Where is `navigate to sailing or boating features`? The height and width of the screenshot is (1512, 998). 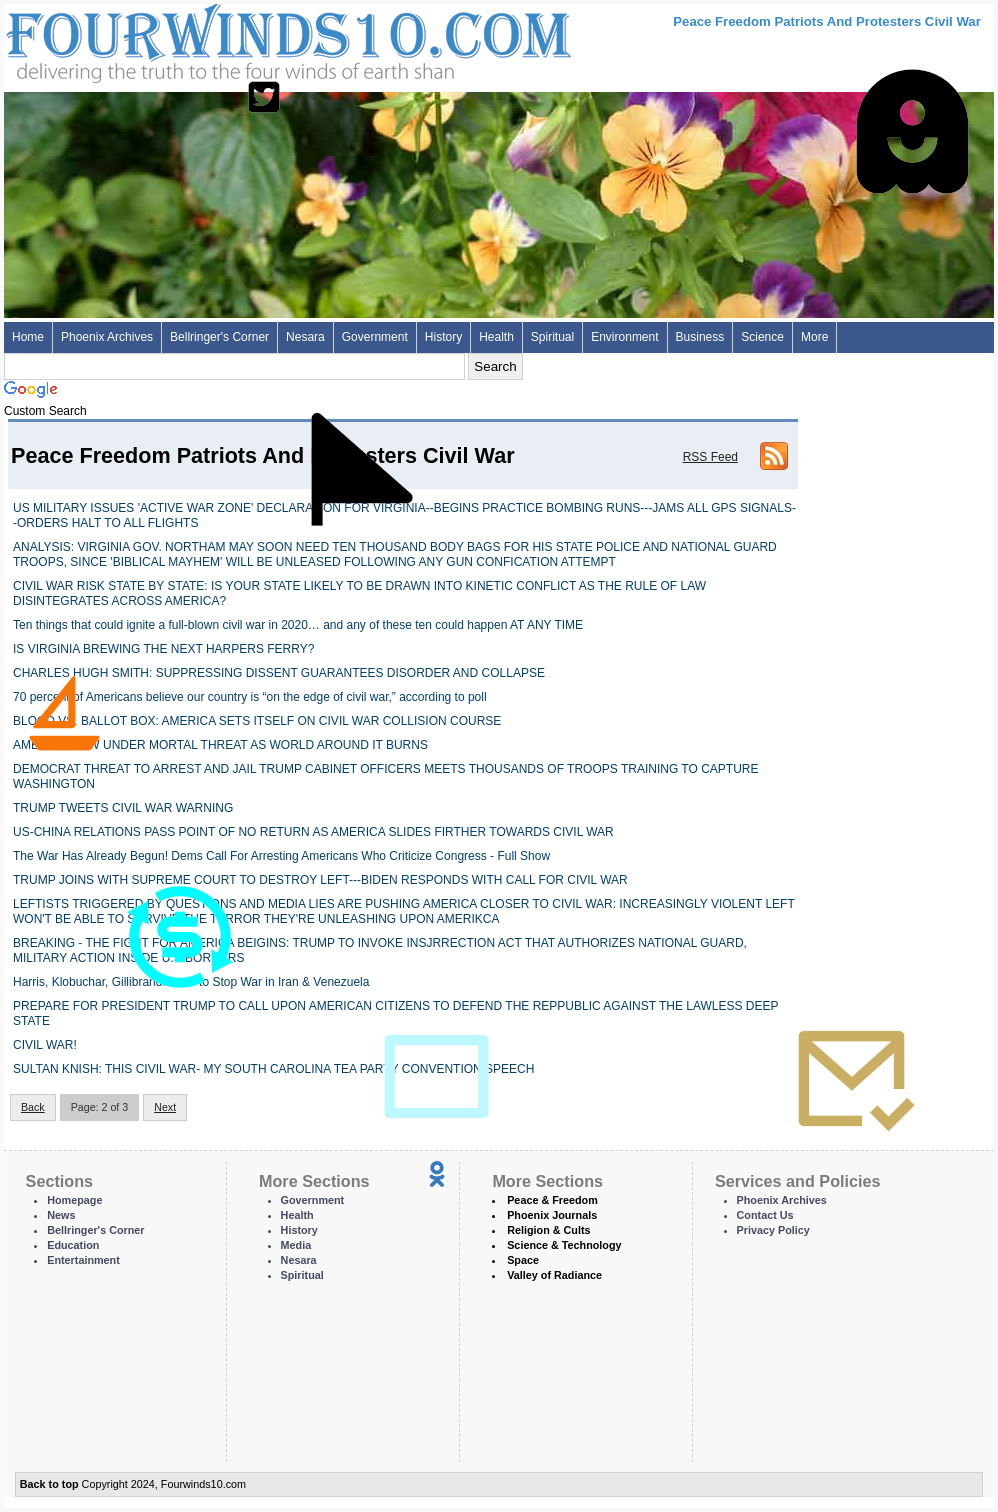 navigate to sailing or boating features is located at coordinates (64, 713).